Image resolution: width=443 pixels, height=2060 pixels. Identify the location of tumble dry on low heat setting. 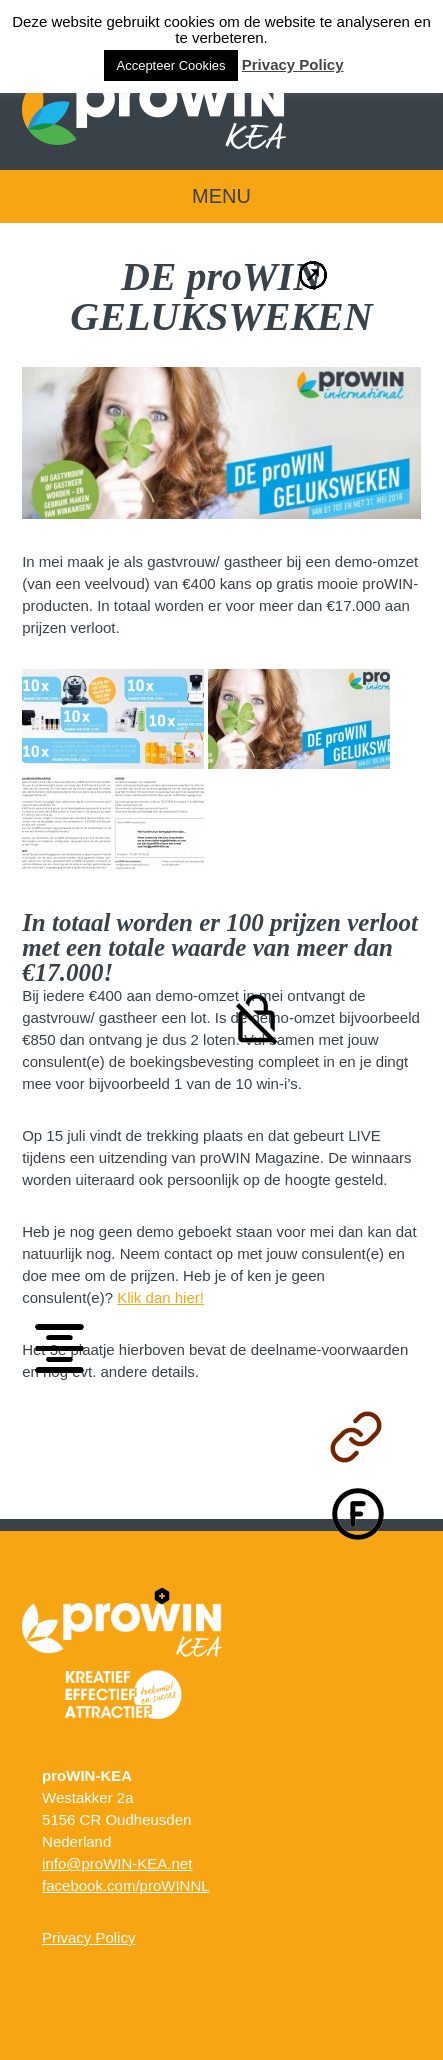
(358, 1514).